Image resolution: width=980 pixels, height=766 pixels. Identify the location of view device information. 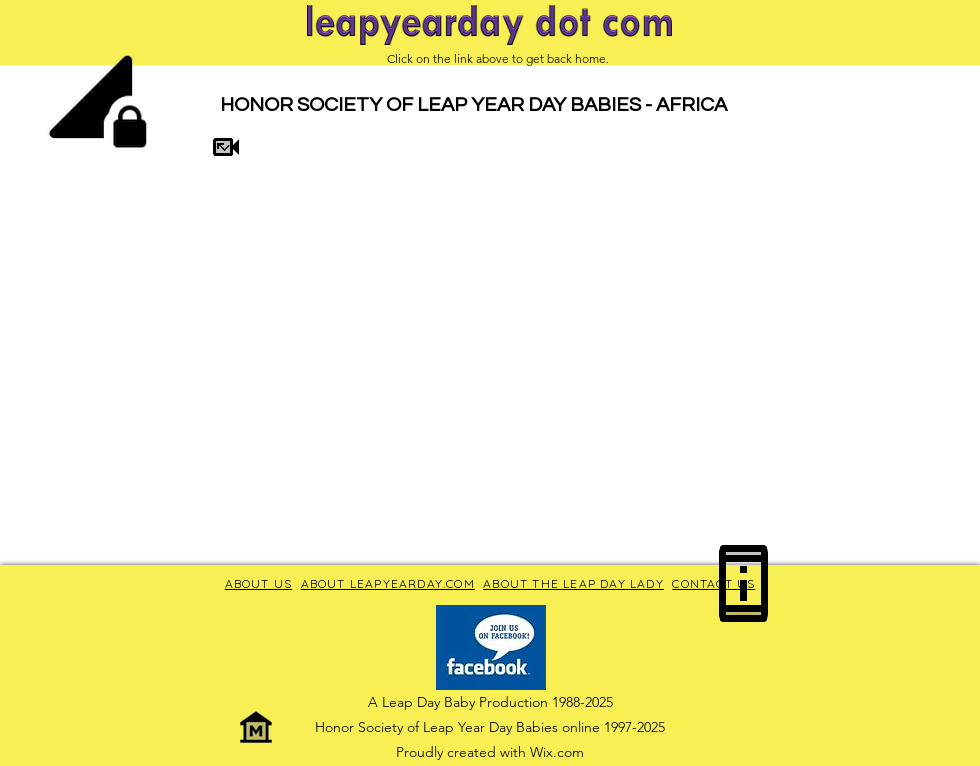
(743, 583).